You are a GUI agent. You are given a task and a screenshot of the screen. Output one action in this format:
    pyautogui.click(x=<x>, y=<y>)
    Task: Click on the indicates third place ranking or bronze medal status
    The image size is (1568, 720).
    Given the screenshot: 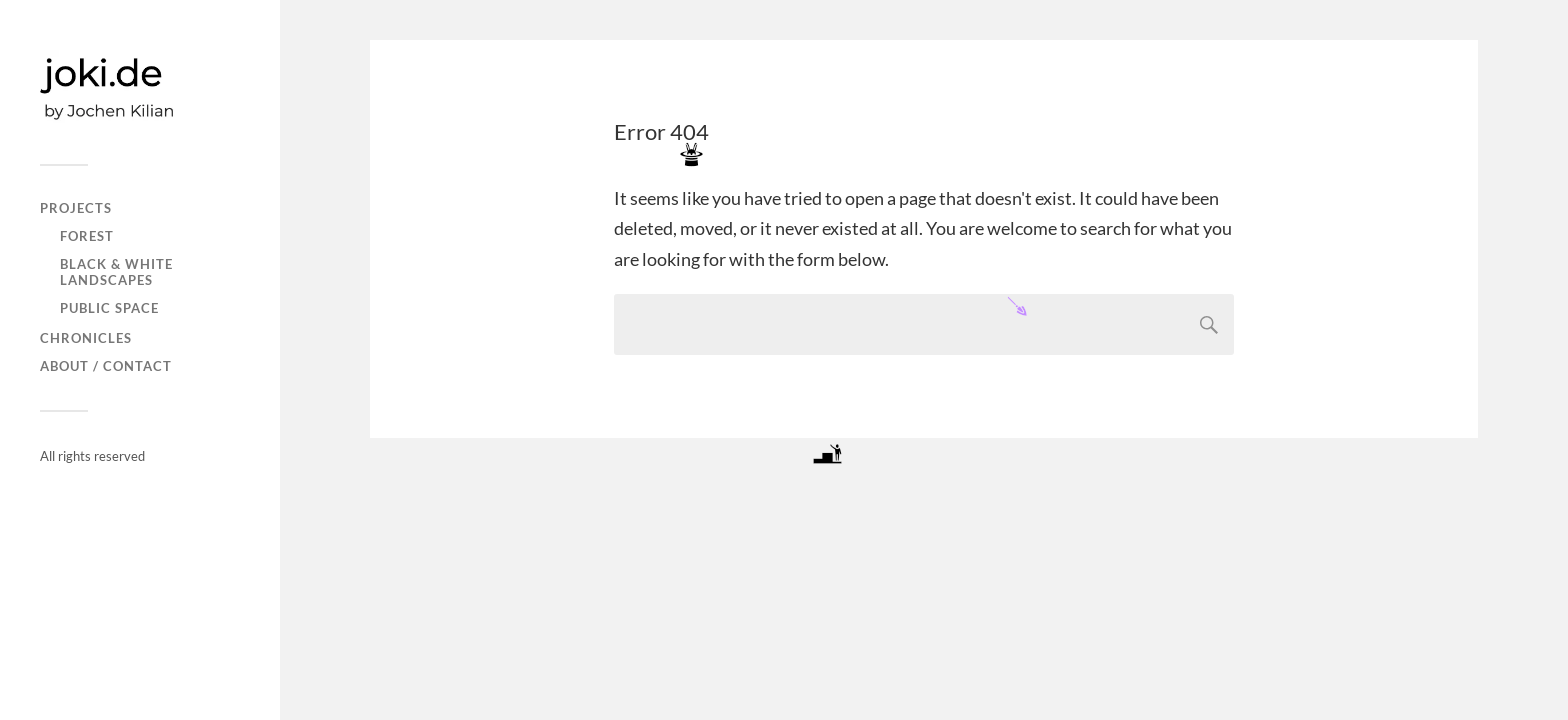 What is the action you would take?
    pyautogui.click(x=827, y=449)
    